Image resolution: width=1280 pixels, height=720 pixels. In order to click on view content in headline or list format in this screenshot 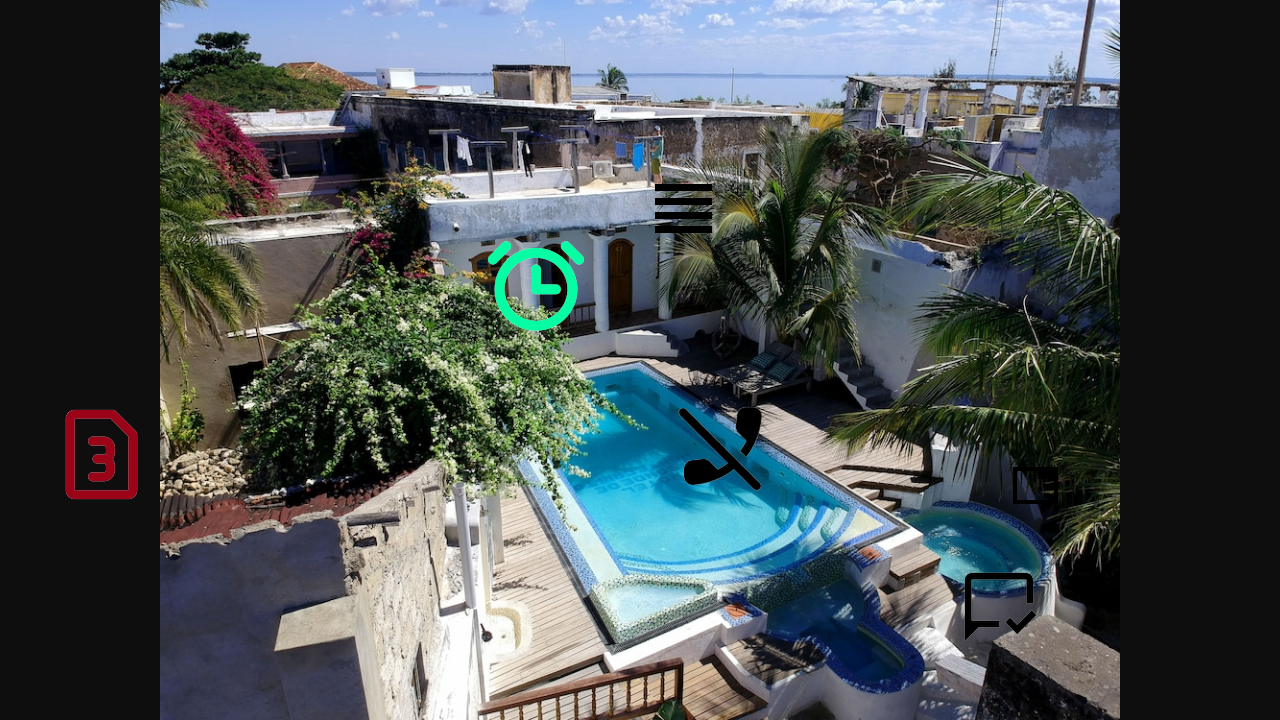, I will do `click(683, 208)`.